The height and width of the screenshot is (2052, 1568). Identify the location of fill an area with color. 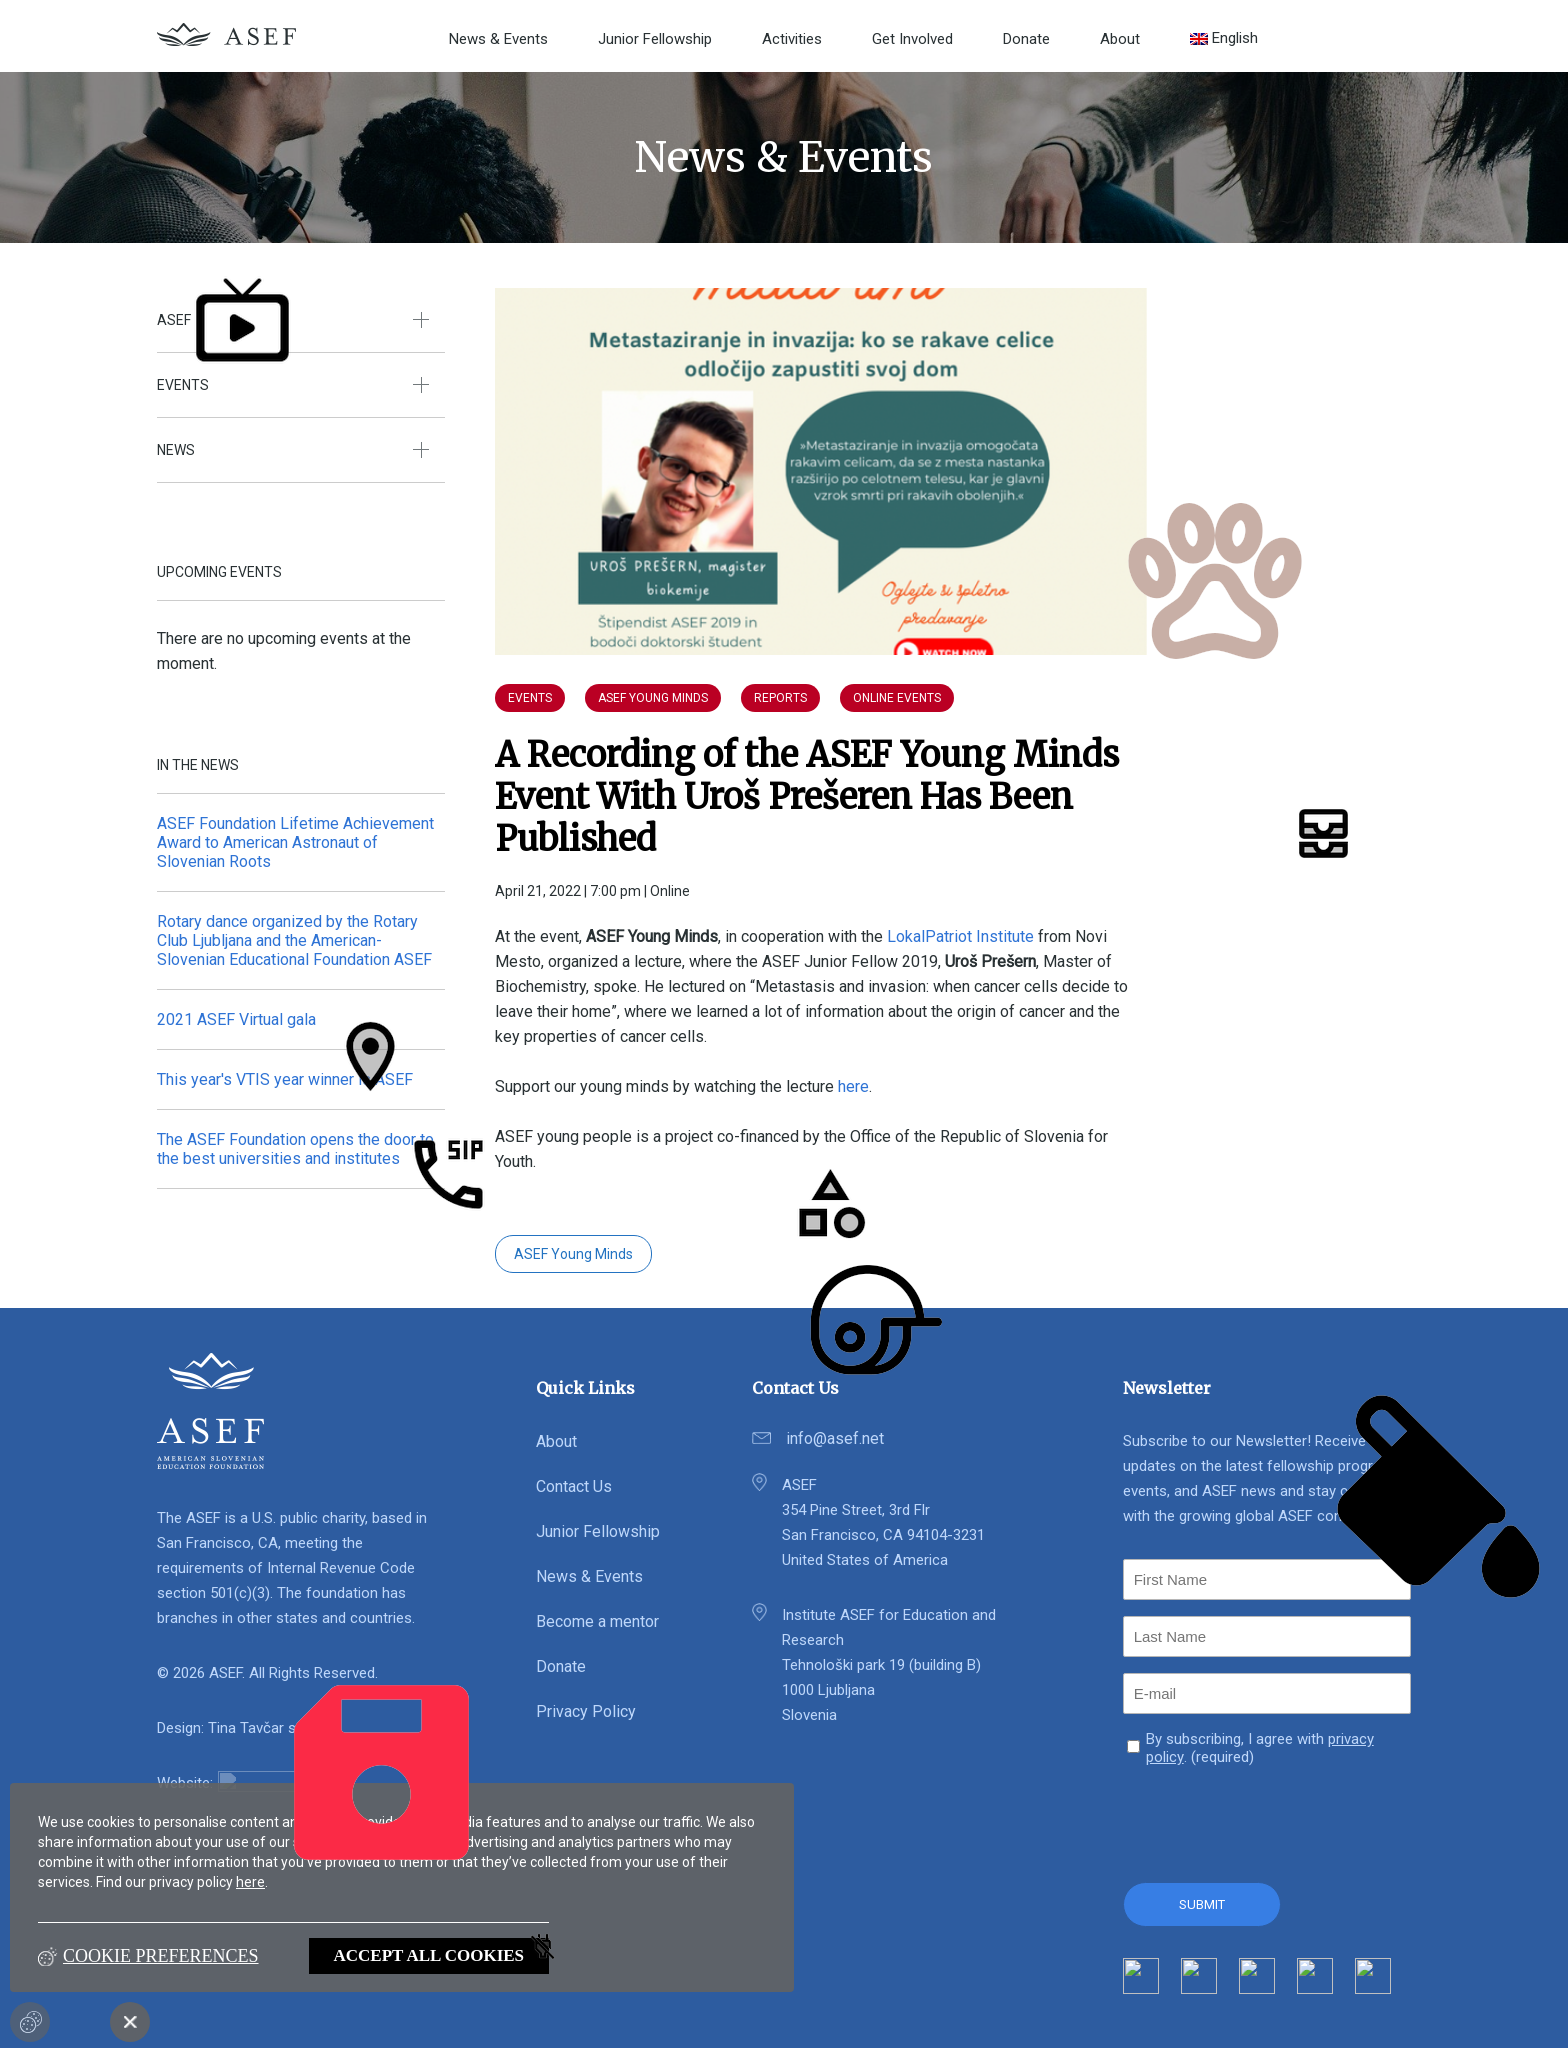
(1438, 1496).